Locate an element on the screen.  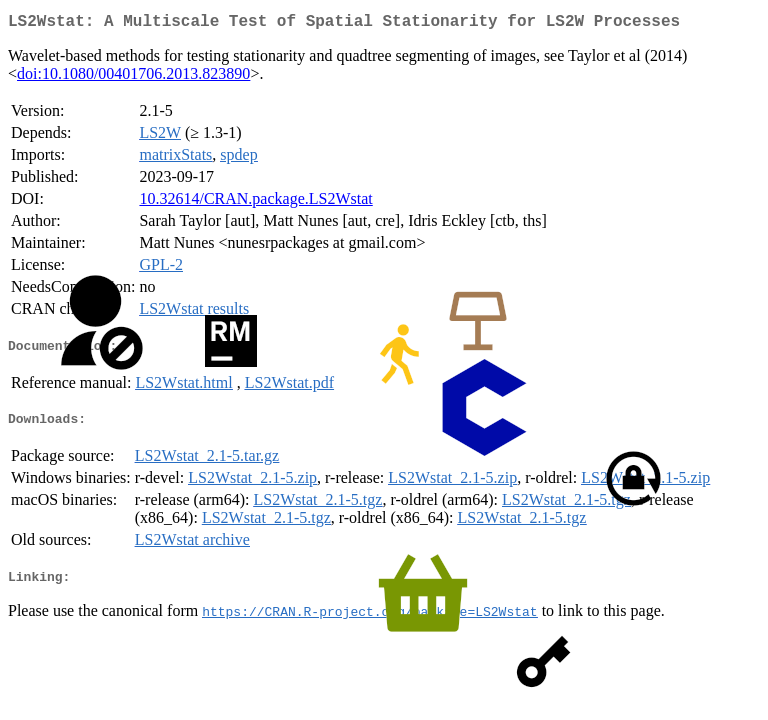
view your shopping basket is located at coordinates (423, 592).